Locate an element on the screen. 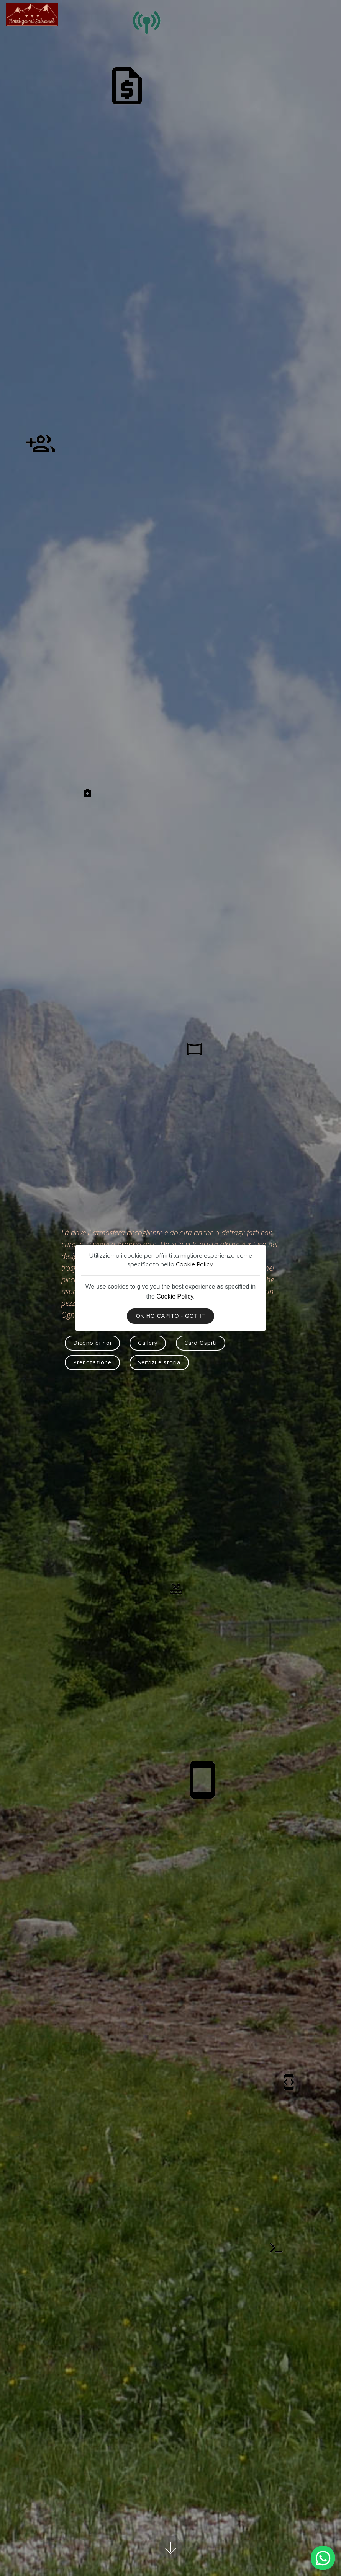 The height and width of the screenshot is (2576, 341). request a price quote or estimate is located at coordinates (127, 86).